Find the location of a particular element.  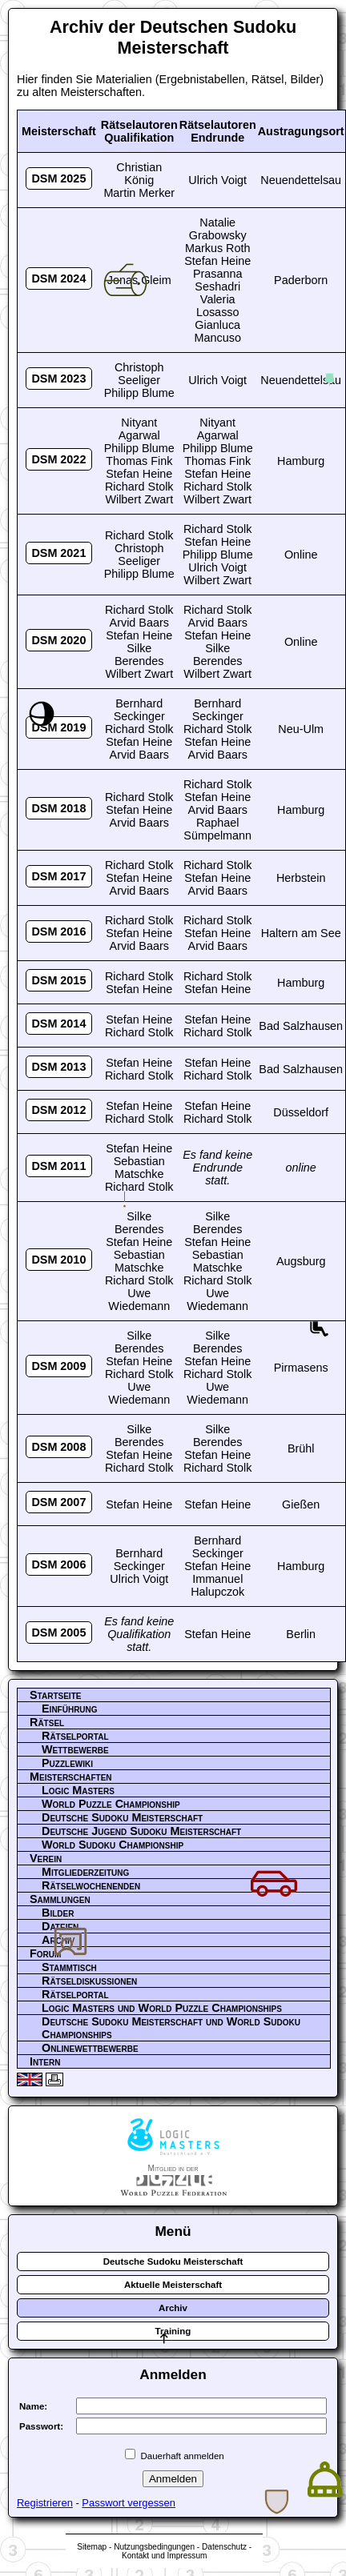

select winter or cold weather category is located at coordinates (324, 2481).